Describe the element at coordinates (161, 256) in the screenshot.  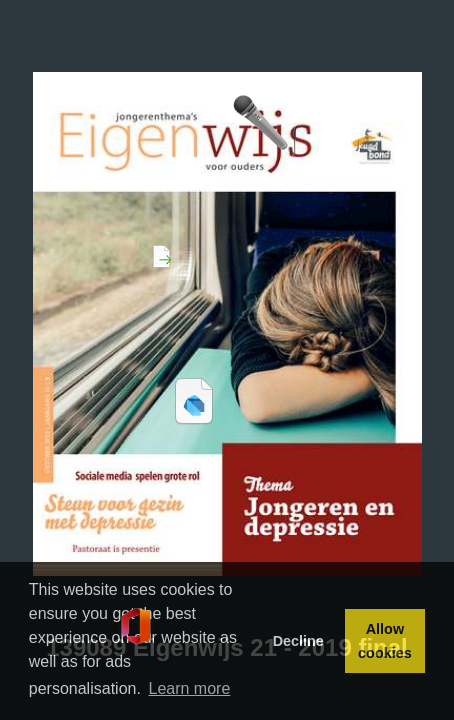
I see `move file to another location` at that location.